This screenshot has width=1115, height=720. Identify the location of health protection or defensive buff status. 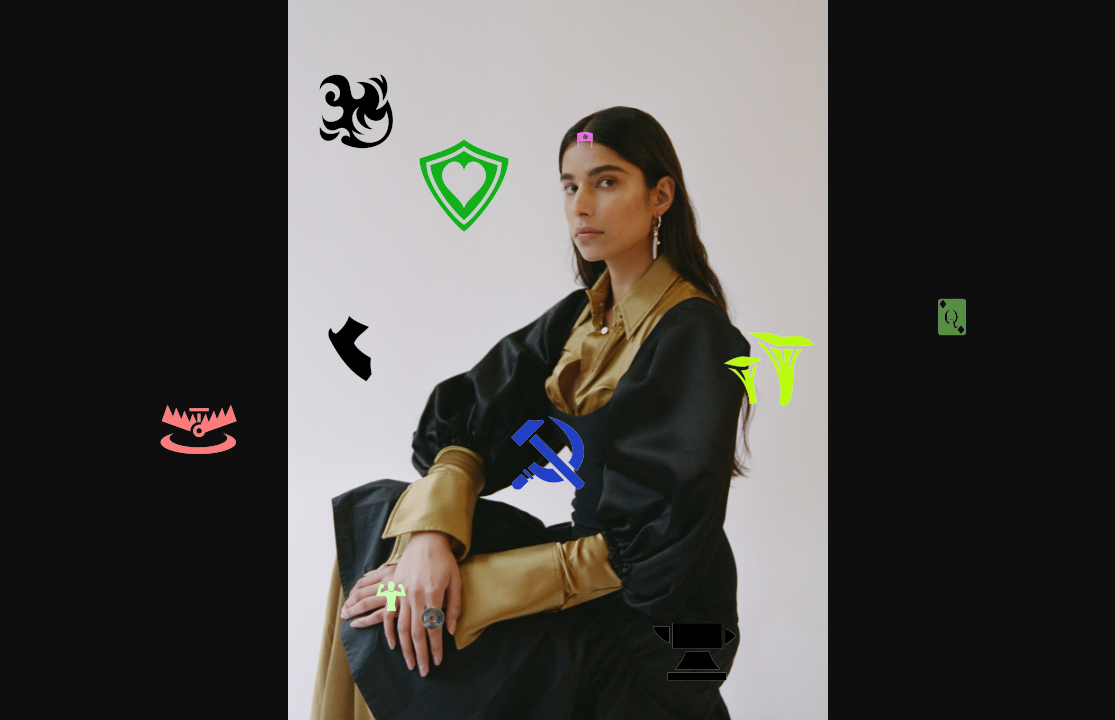
(464, 184).